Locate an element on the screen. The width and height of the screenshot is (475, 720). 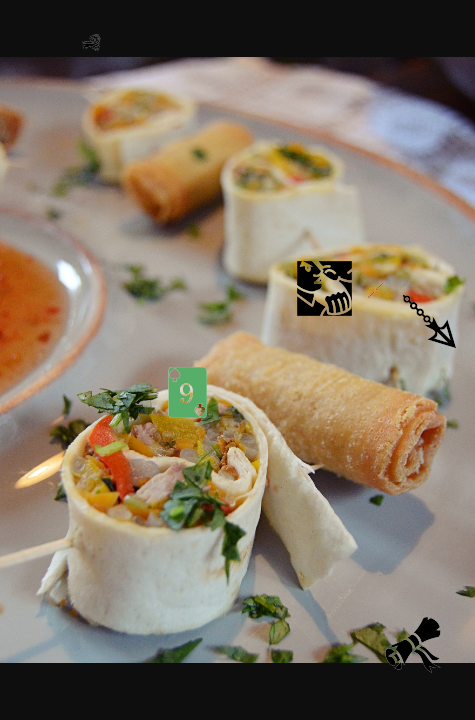
initiate a persuasion or negotiation action is located at coordinates (324, 288).